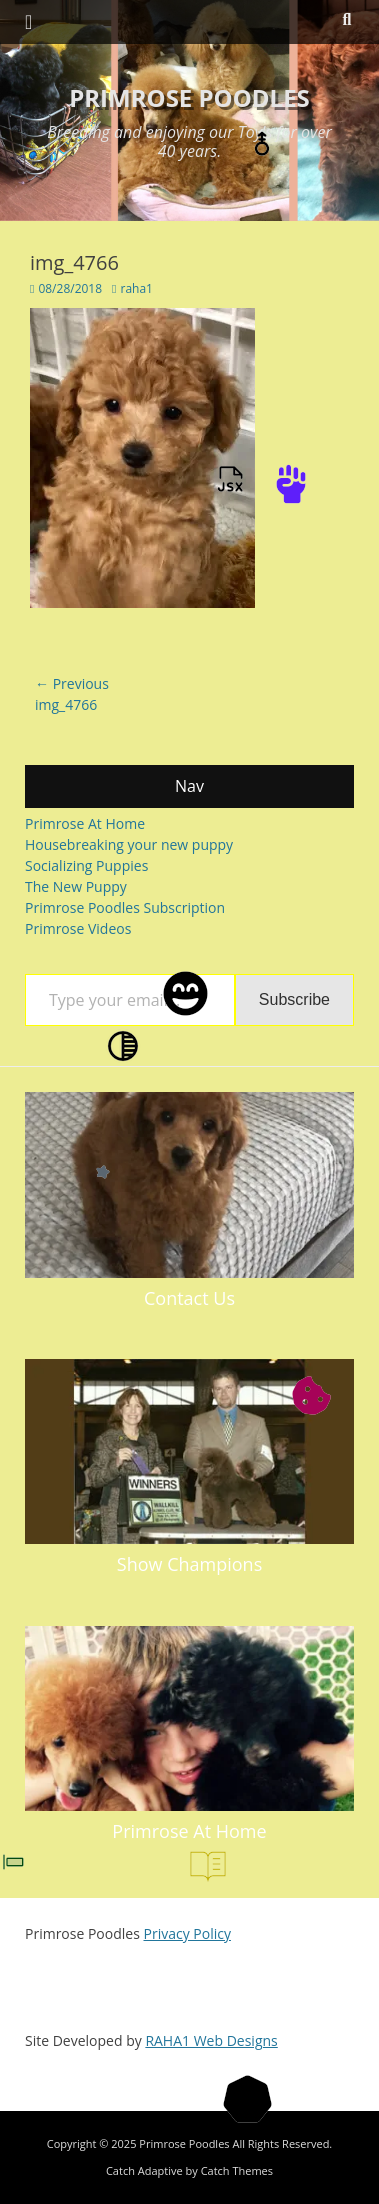 Image resolution: width=379 pixels, height=2204 pixels. What do you see at coordinates (291, 484) in the screenshot?
I see `show solidarity or support for a cause` at bounding box center [291, 484].